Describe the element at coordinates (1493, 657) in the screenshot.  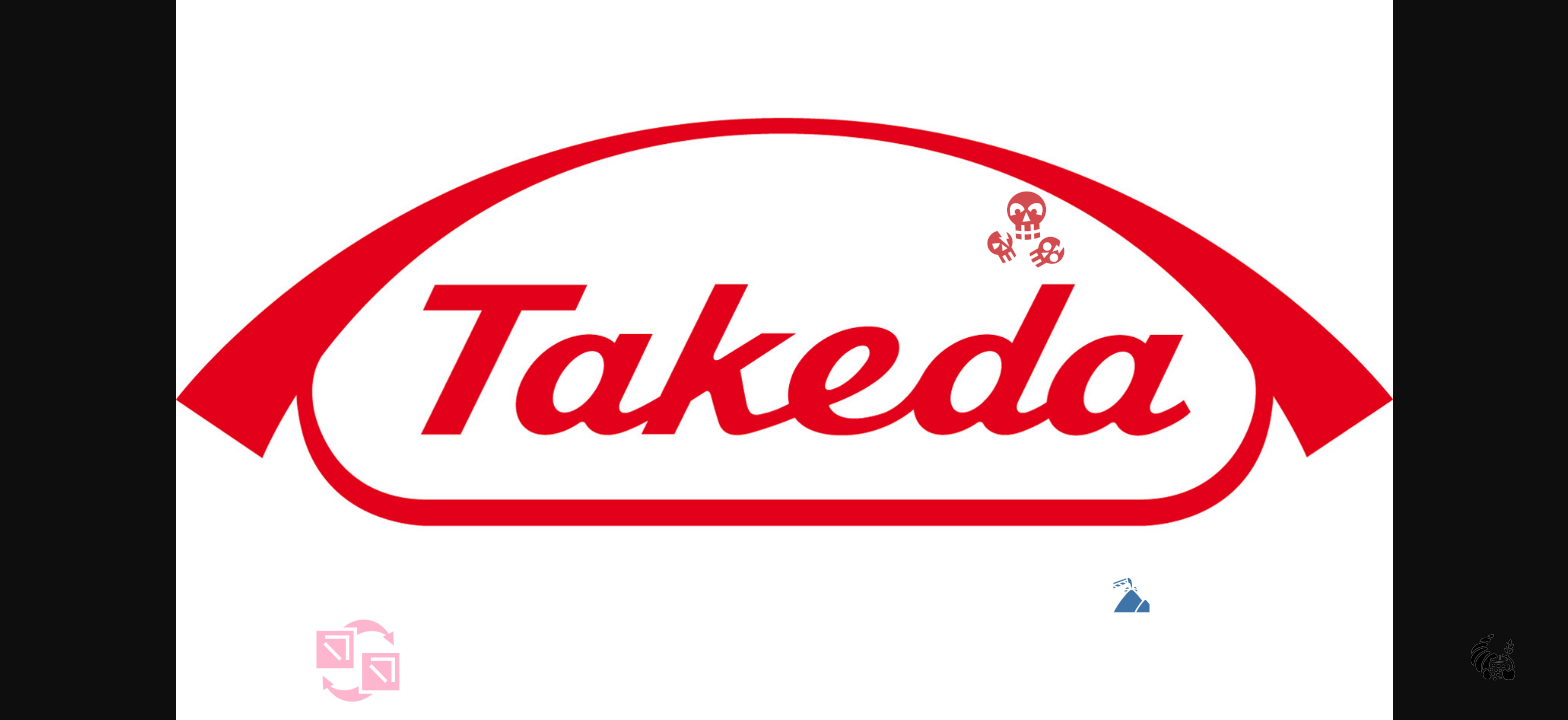
I see `indicates harvest or abundance theme` at that location.